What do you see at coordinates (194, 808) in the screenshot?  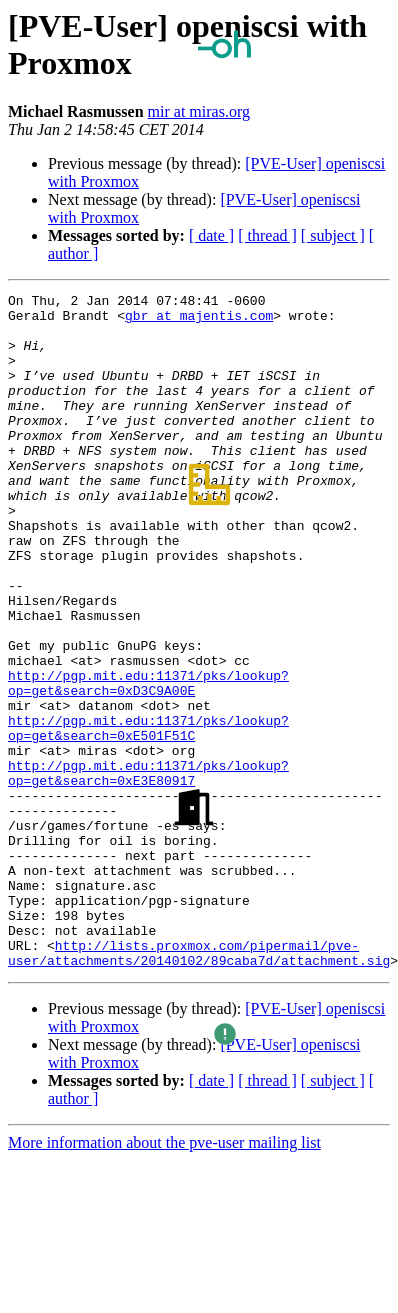 I see `log out or exit the application` at bounding box center [194, 808].